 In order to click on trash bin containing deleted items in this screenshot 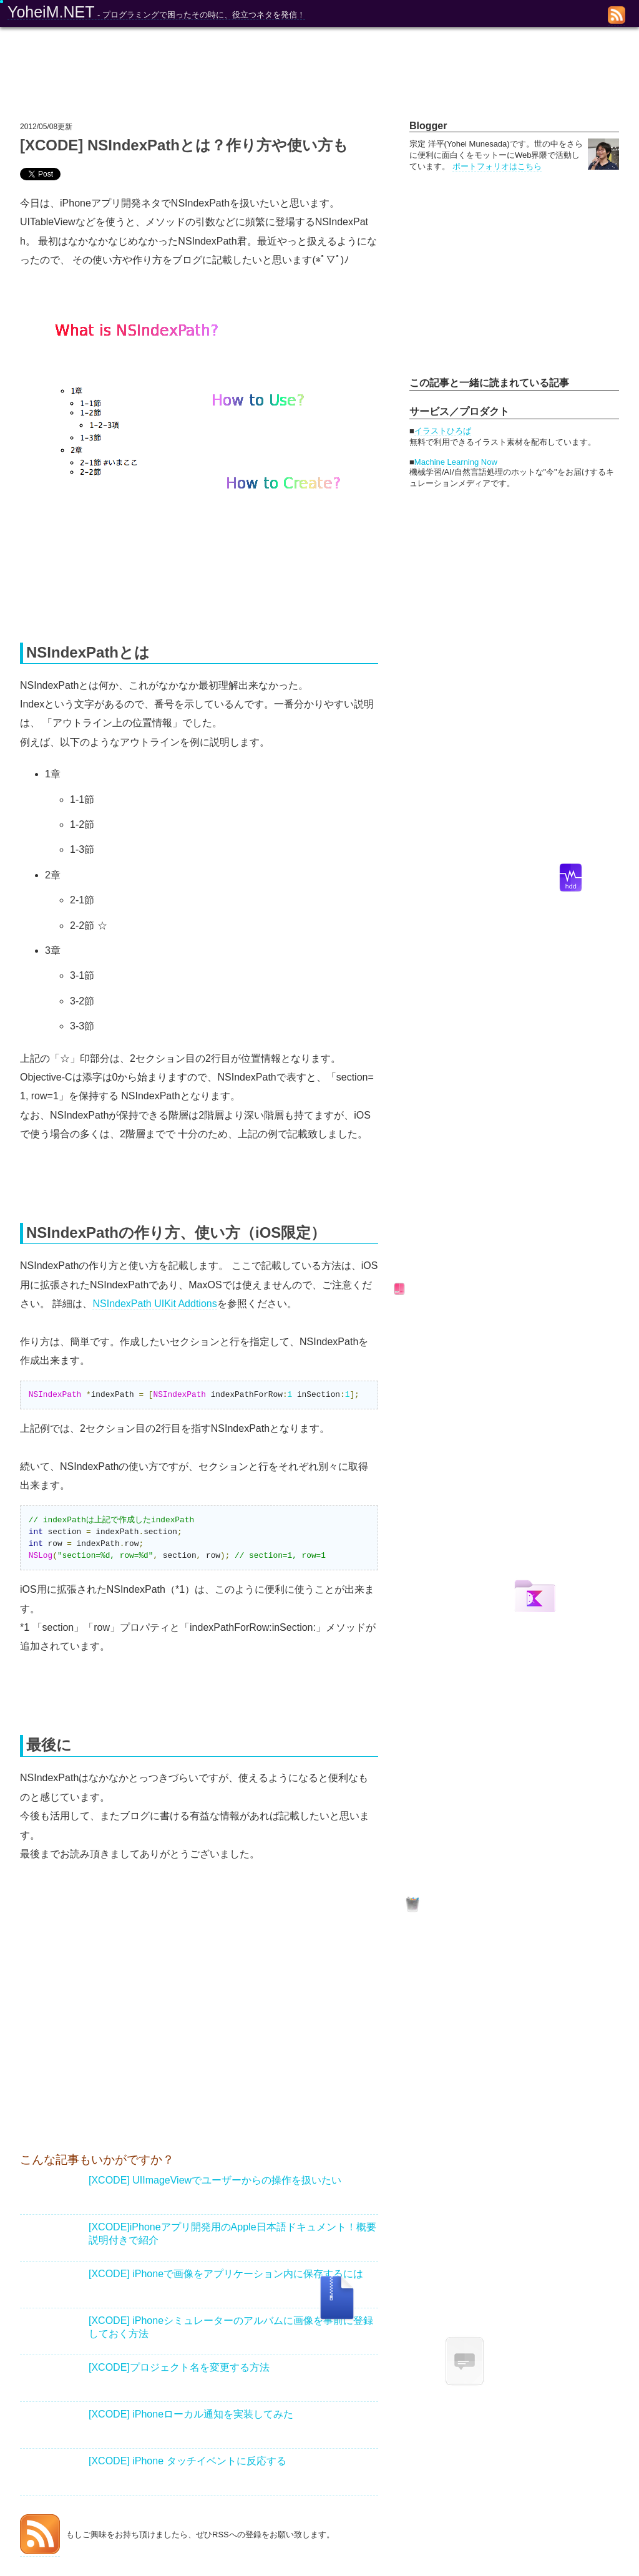, I will do `click(412, 1905)`.